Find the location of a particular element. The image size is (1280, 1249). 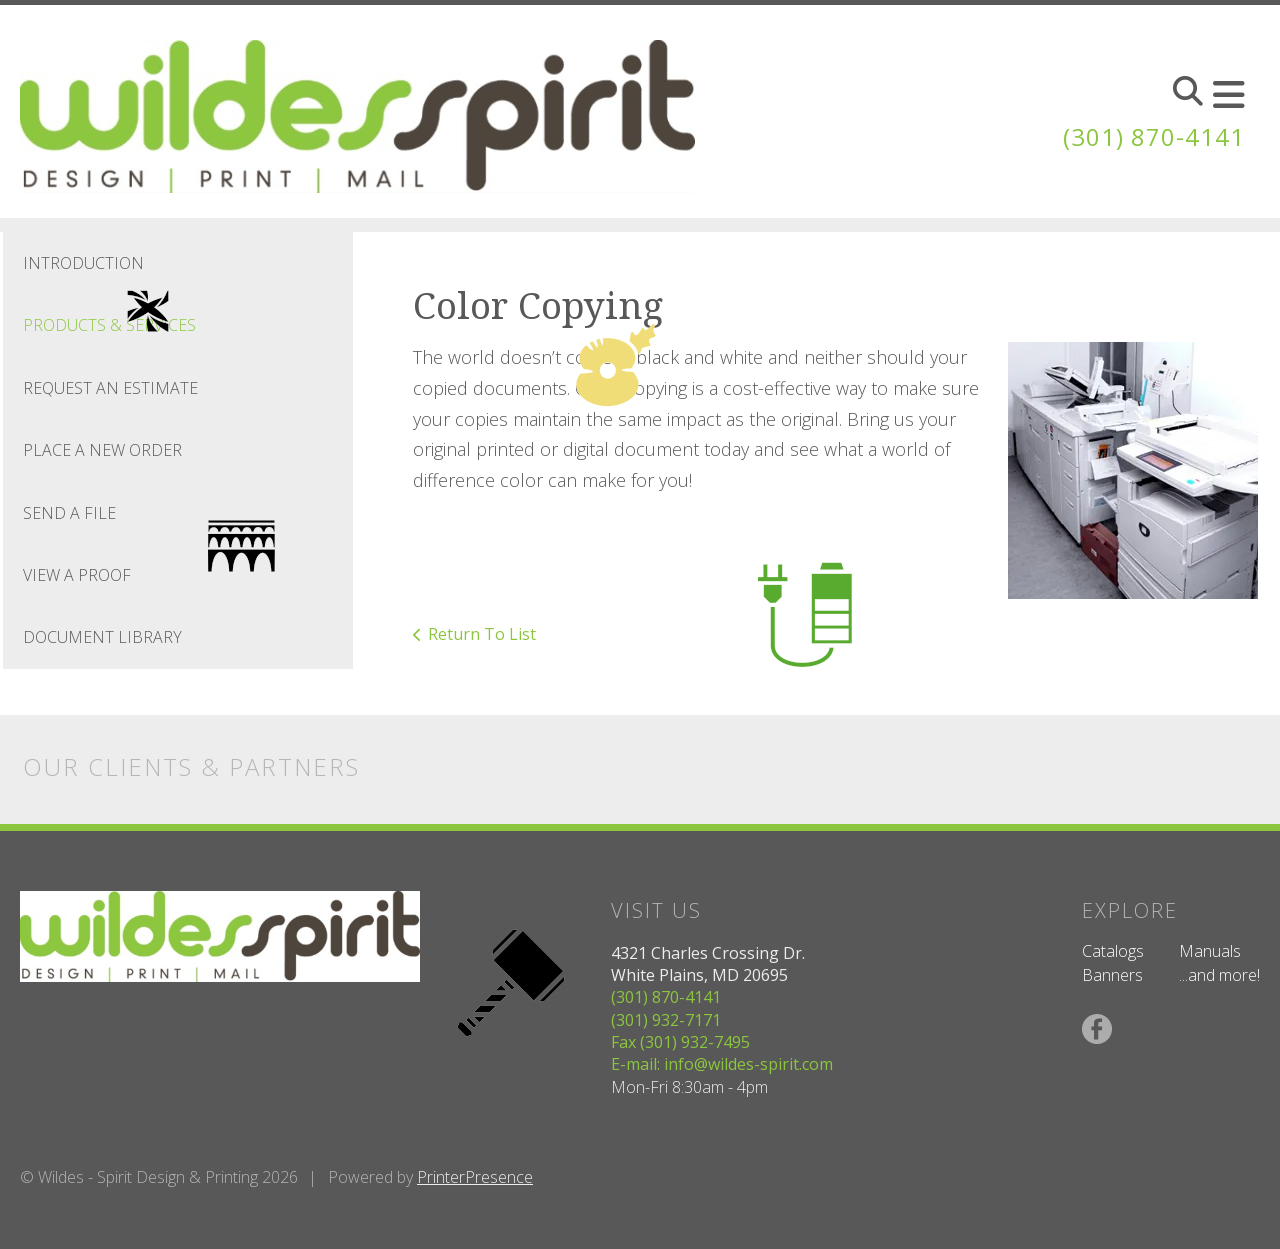

device is currently charging is located at coordinates (807, 616).